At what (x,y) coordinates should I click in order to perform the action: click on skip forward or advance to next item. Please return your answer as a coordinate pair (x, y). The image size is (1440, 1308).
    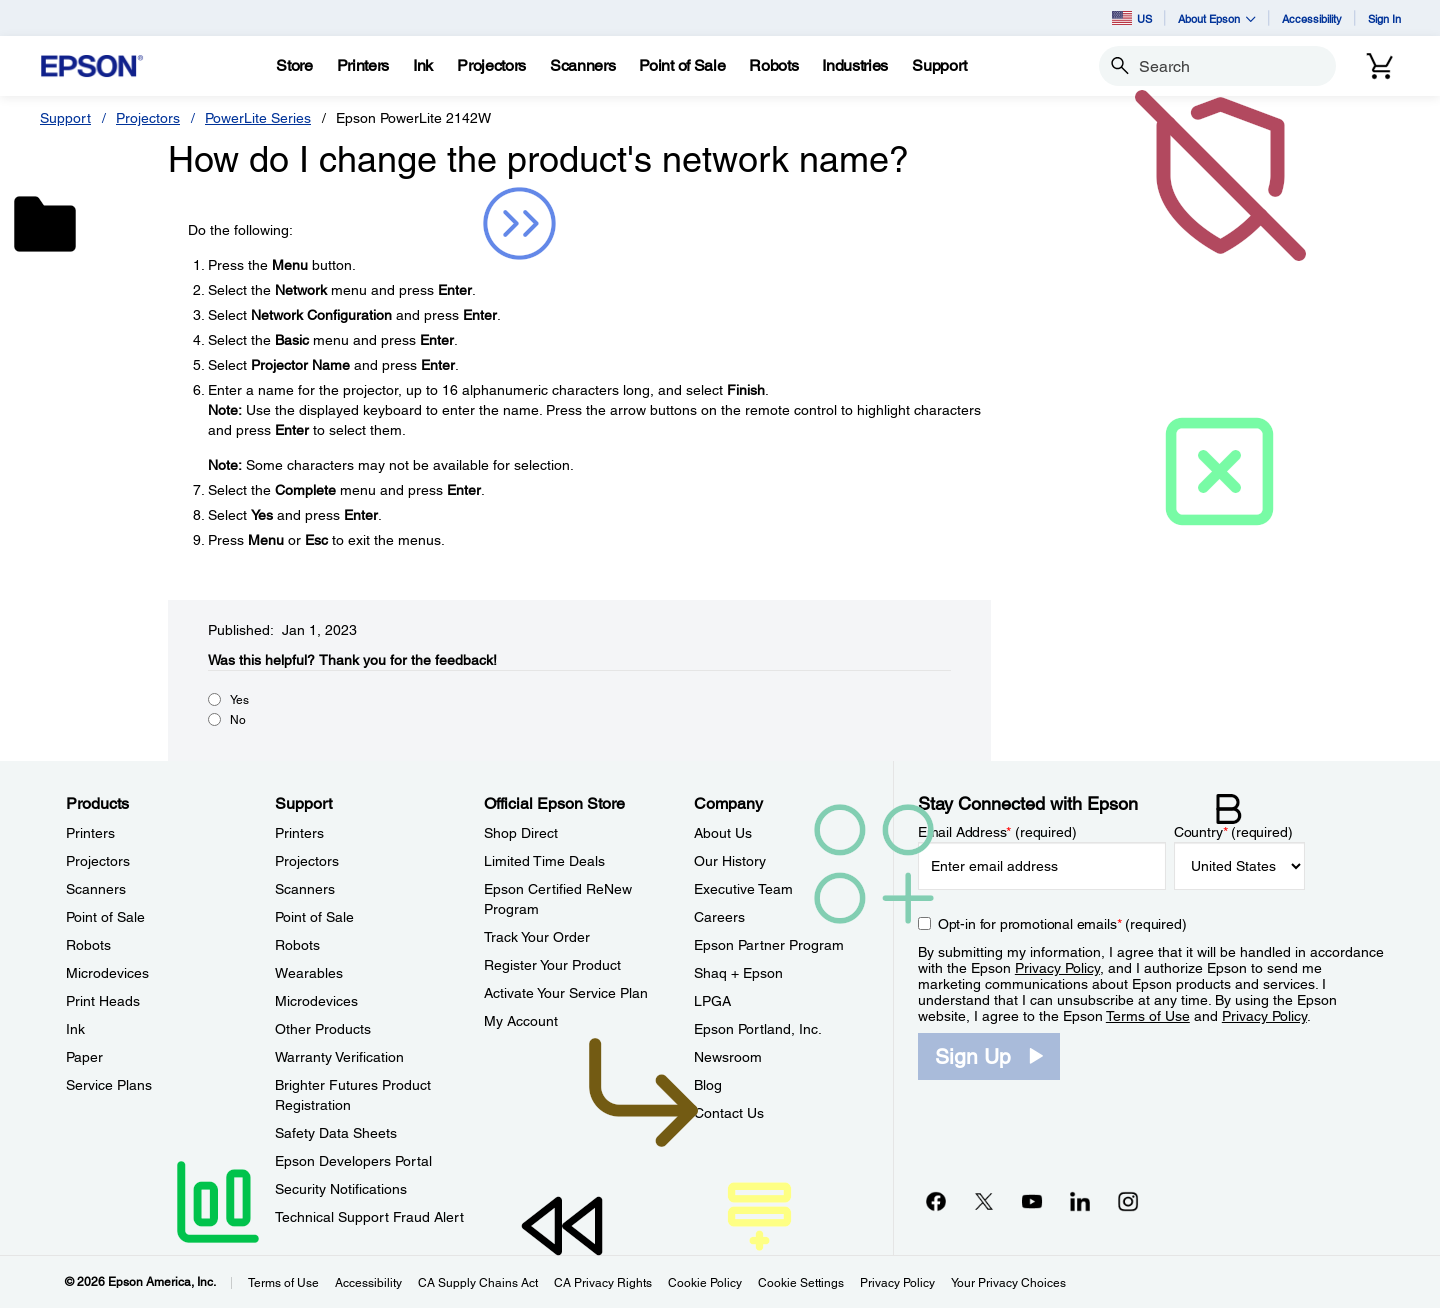
    Looking at the image, I should click on (519, 223).